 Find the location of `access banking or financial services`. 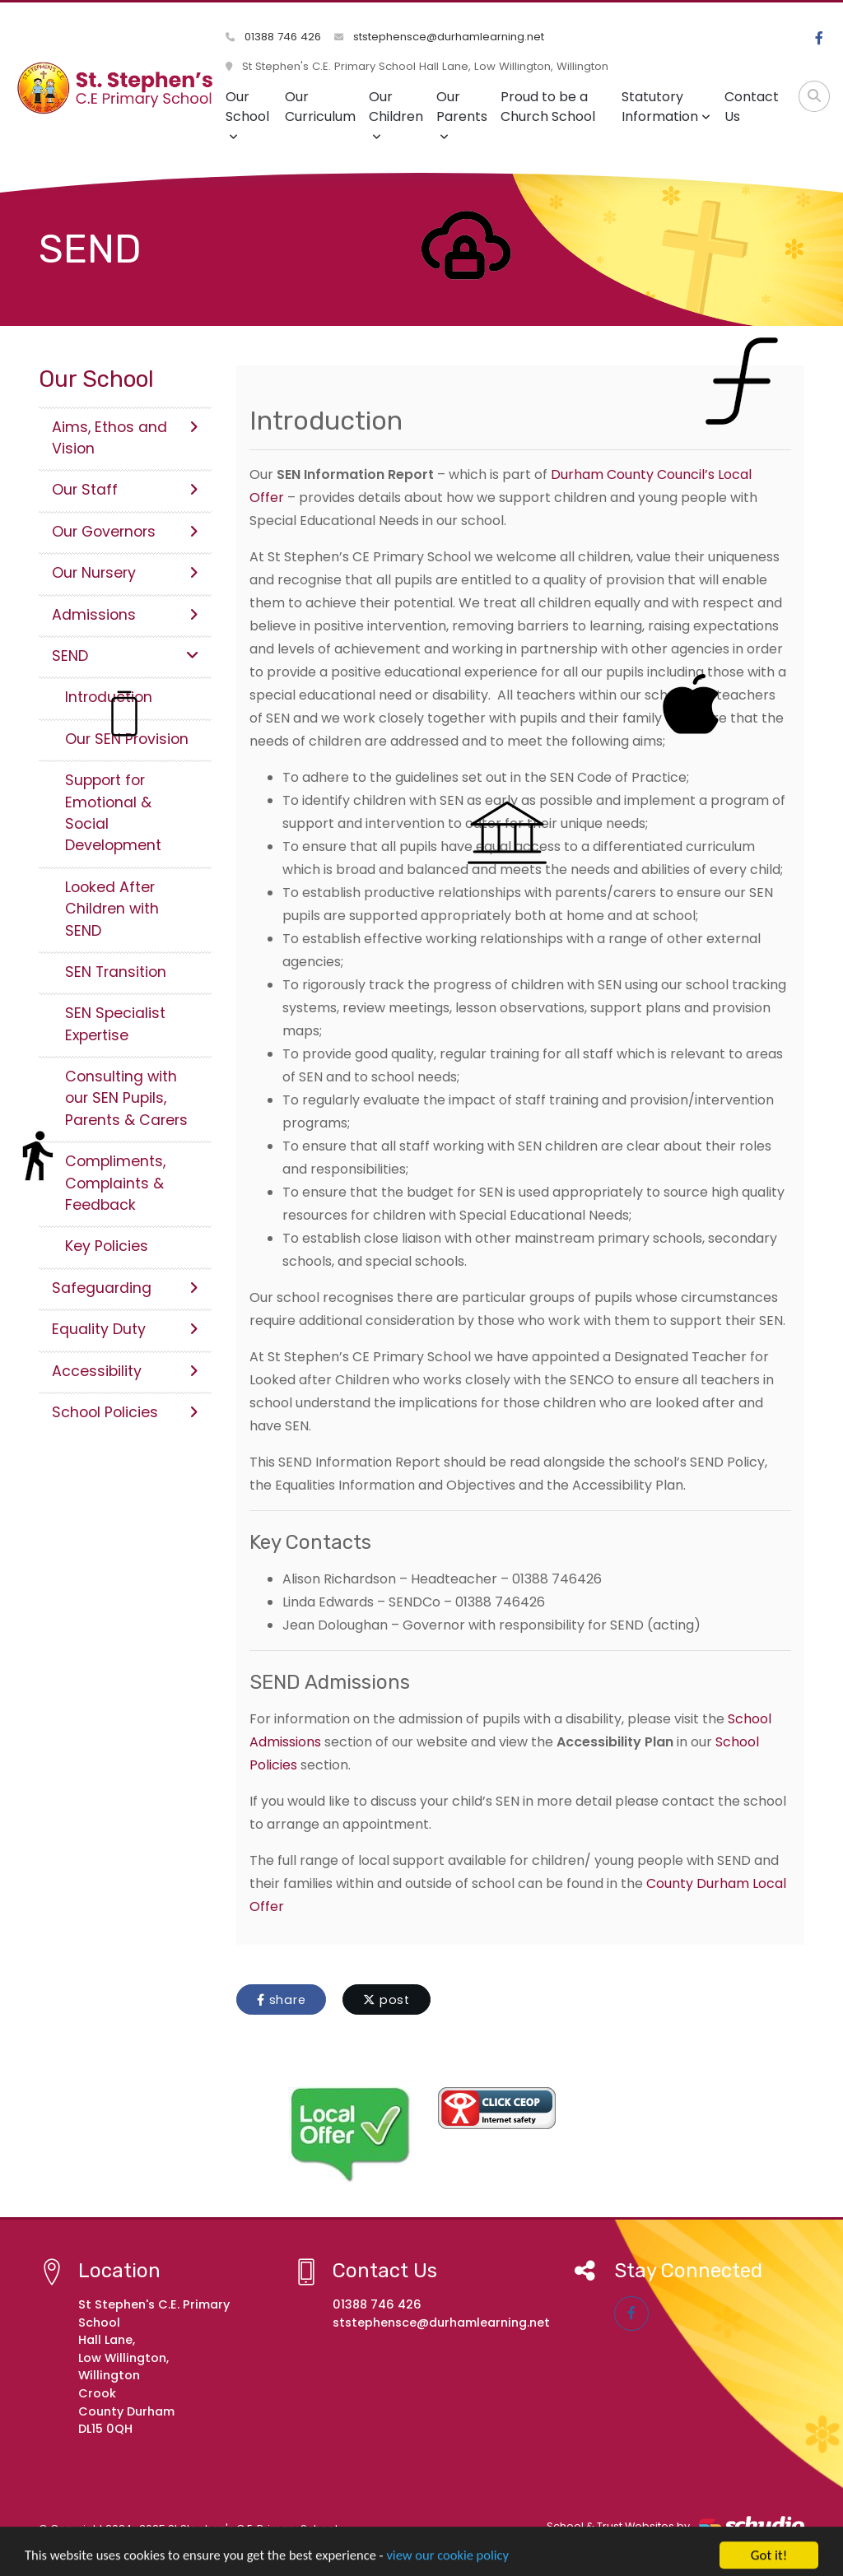

access banking or financial services is located at coordinates (507, 835).